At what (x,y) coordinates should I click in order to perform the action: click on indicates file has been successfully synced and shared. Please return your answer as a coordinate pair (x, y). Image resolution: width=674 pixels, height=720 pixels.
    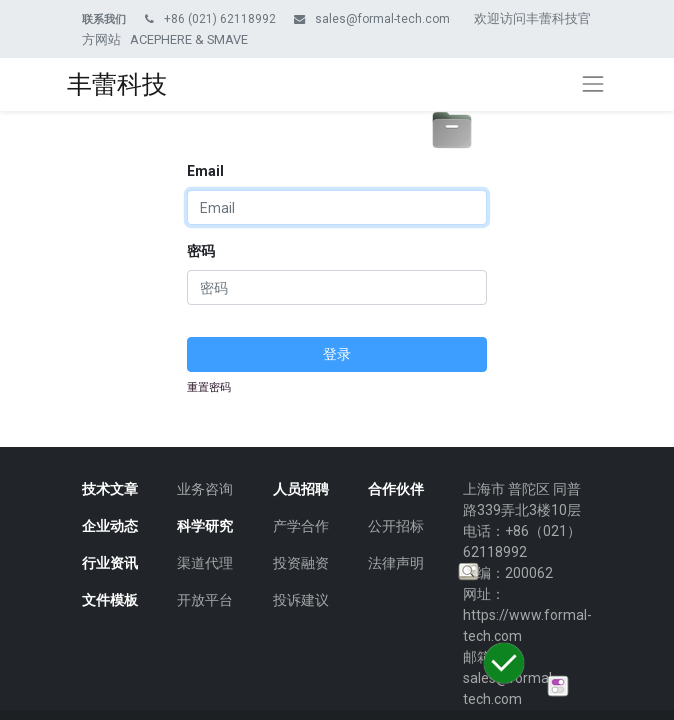
    Looking at the image, I should click on (504, 663).